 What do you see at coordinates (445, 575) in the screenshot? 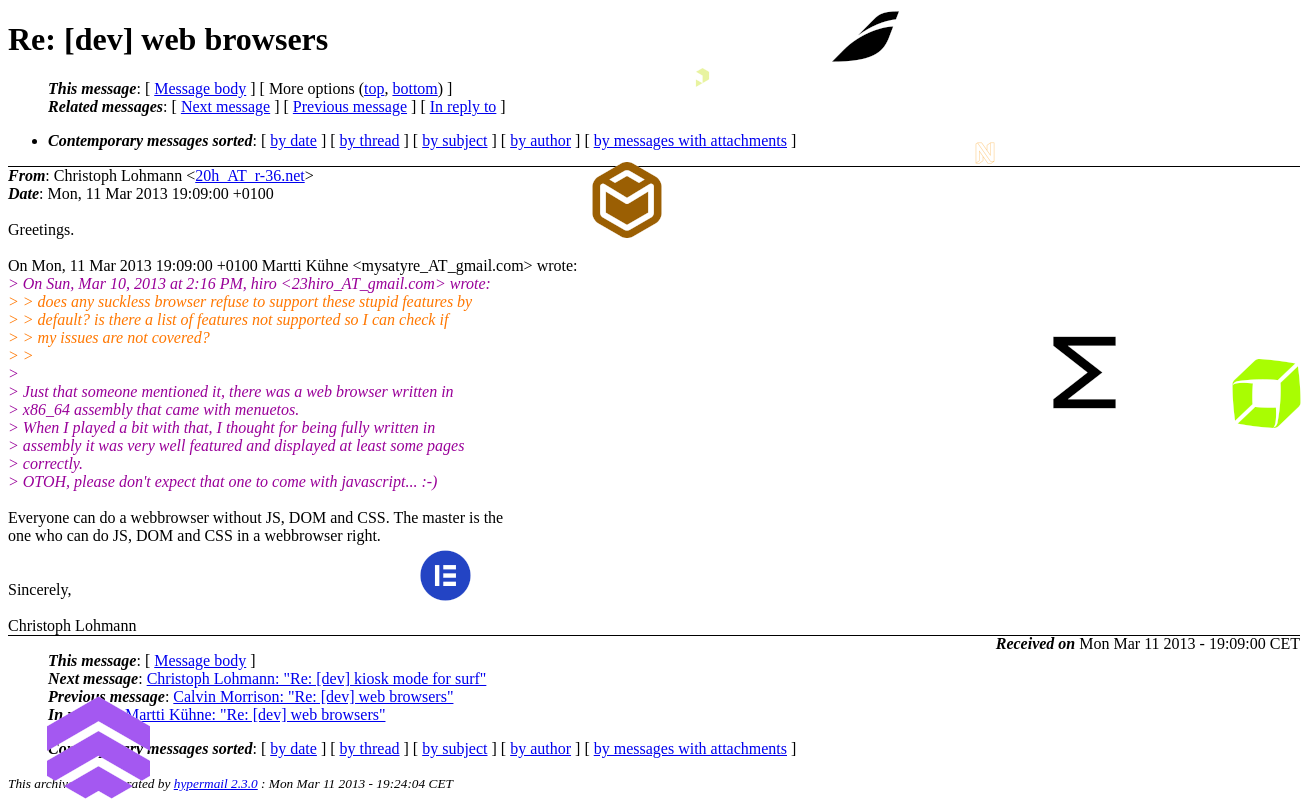
I see `elementor website builder logo` at bounding box center [445, 575].